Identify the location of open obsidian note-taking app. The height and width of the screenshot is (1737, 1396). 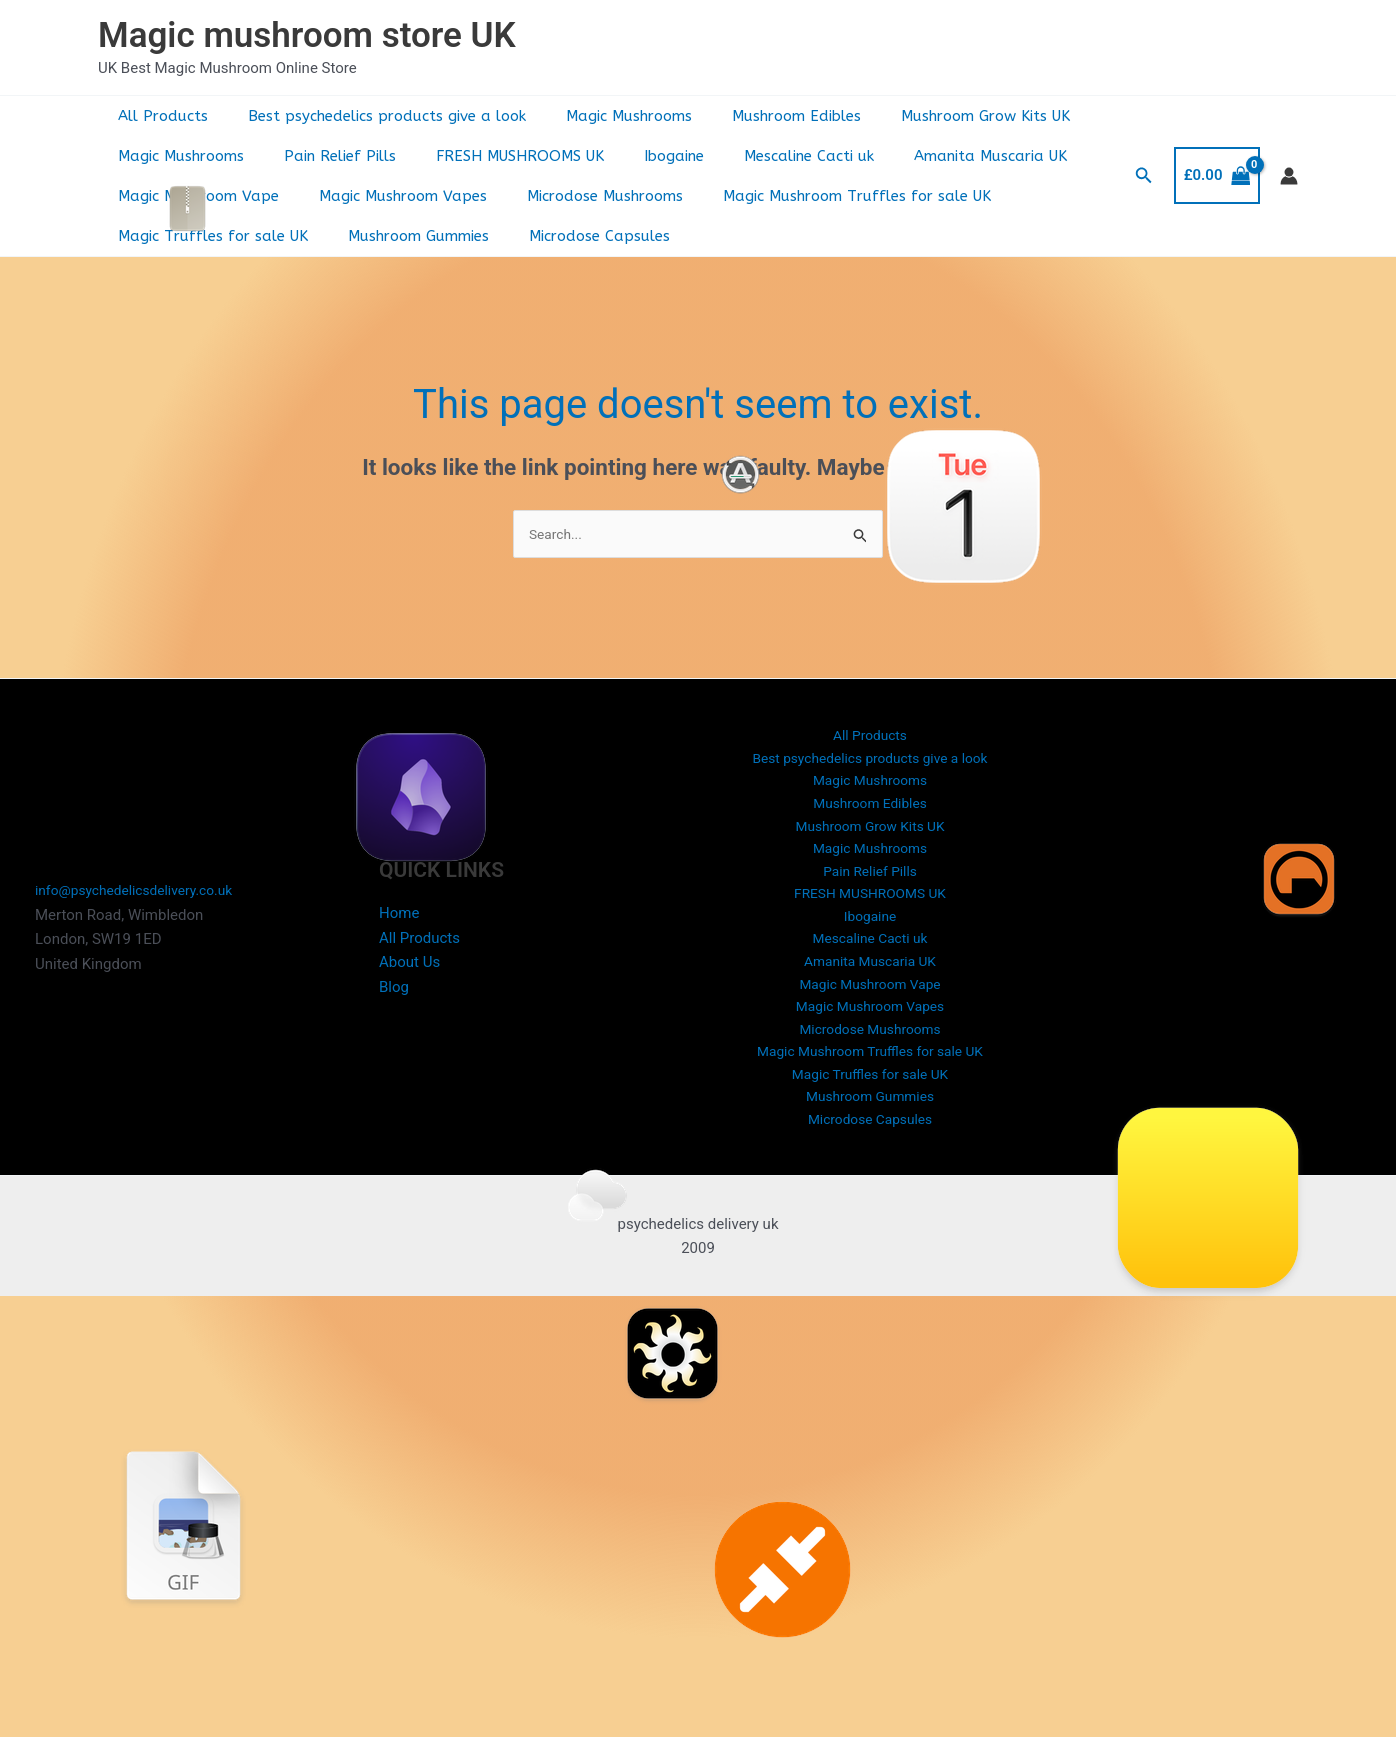
(421, 797).